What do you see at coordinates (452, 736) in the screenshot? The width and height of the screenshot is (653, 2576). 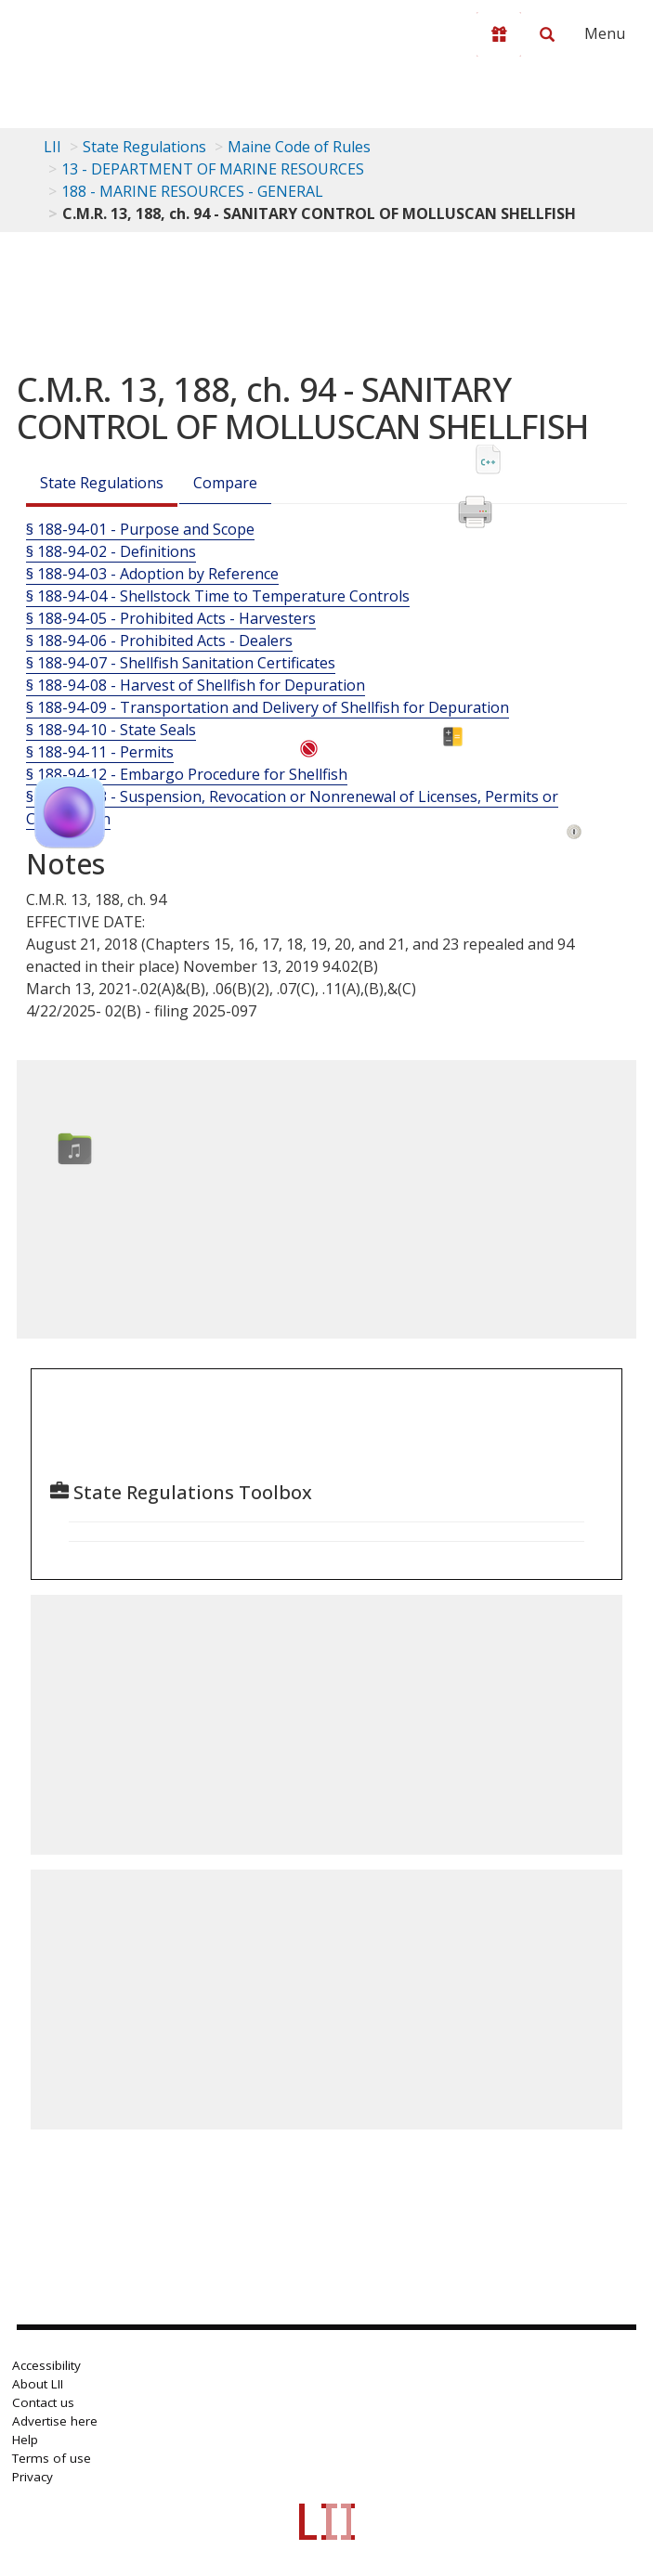 I see `open the calculator app` at bounding box center [452, 736].